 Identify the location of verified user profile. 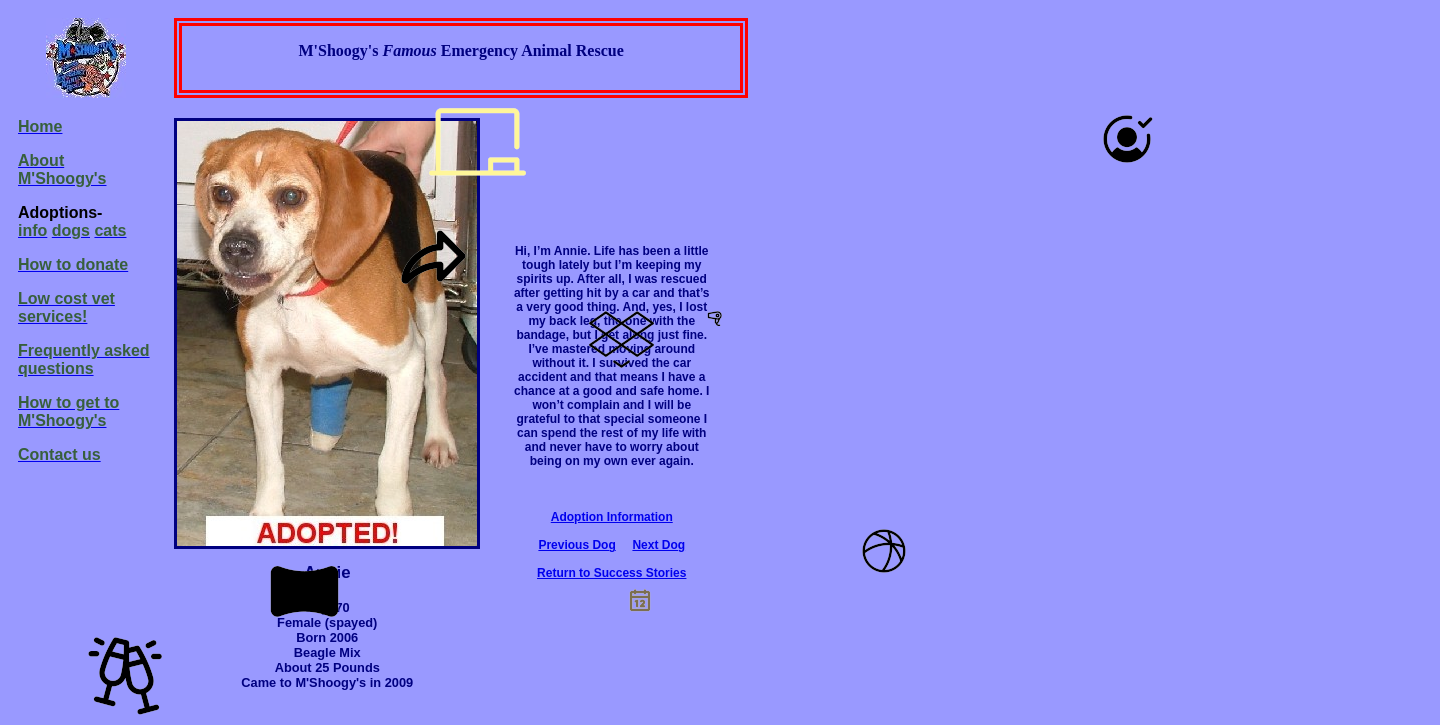
(1127, 139).